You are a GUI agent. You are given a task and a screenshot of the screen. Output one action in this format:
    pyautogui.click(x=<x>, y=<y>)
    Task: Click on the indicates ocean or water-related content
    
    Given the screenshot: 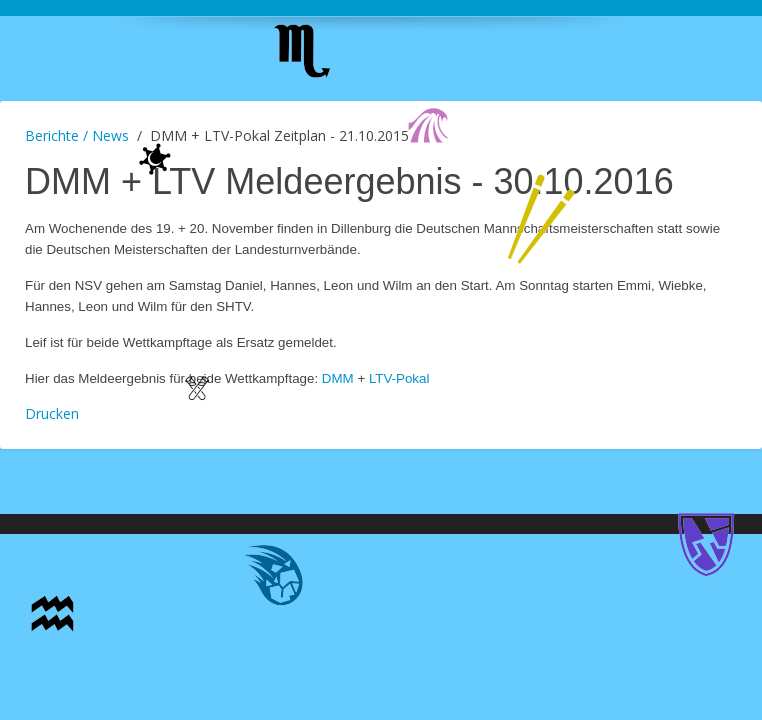 What is the action you would take?
    pyautogui.click(x=428, y=123)
    